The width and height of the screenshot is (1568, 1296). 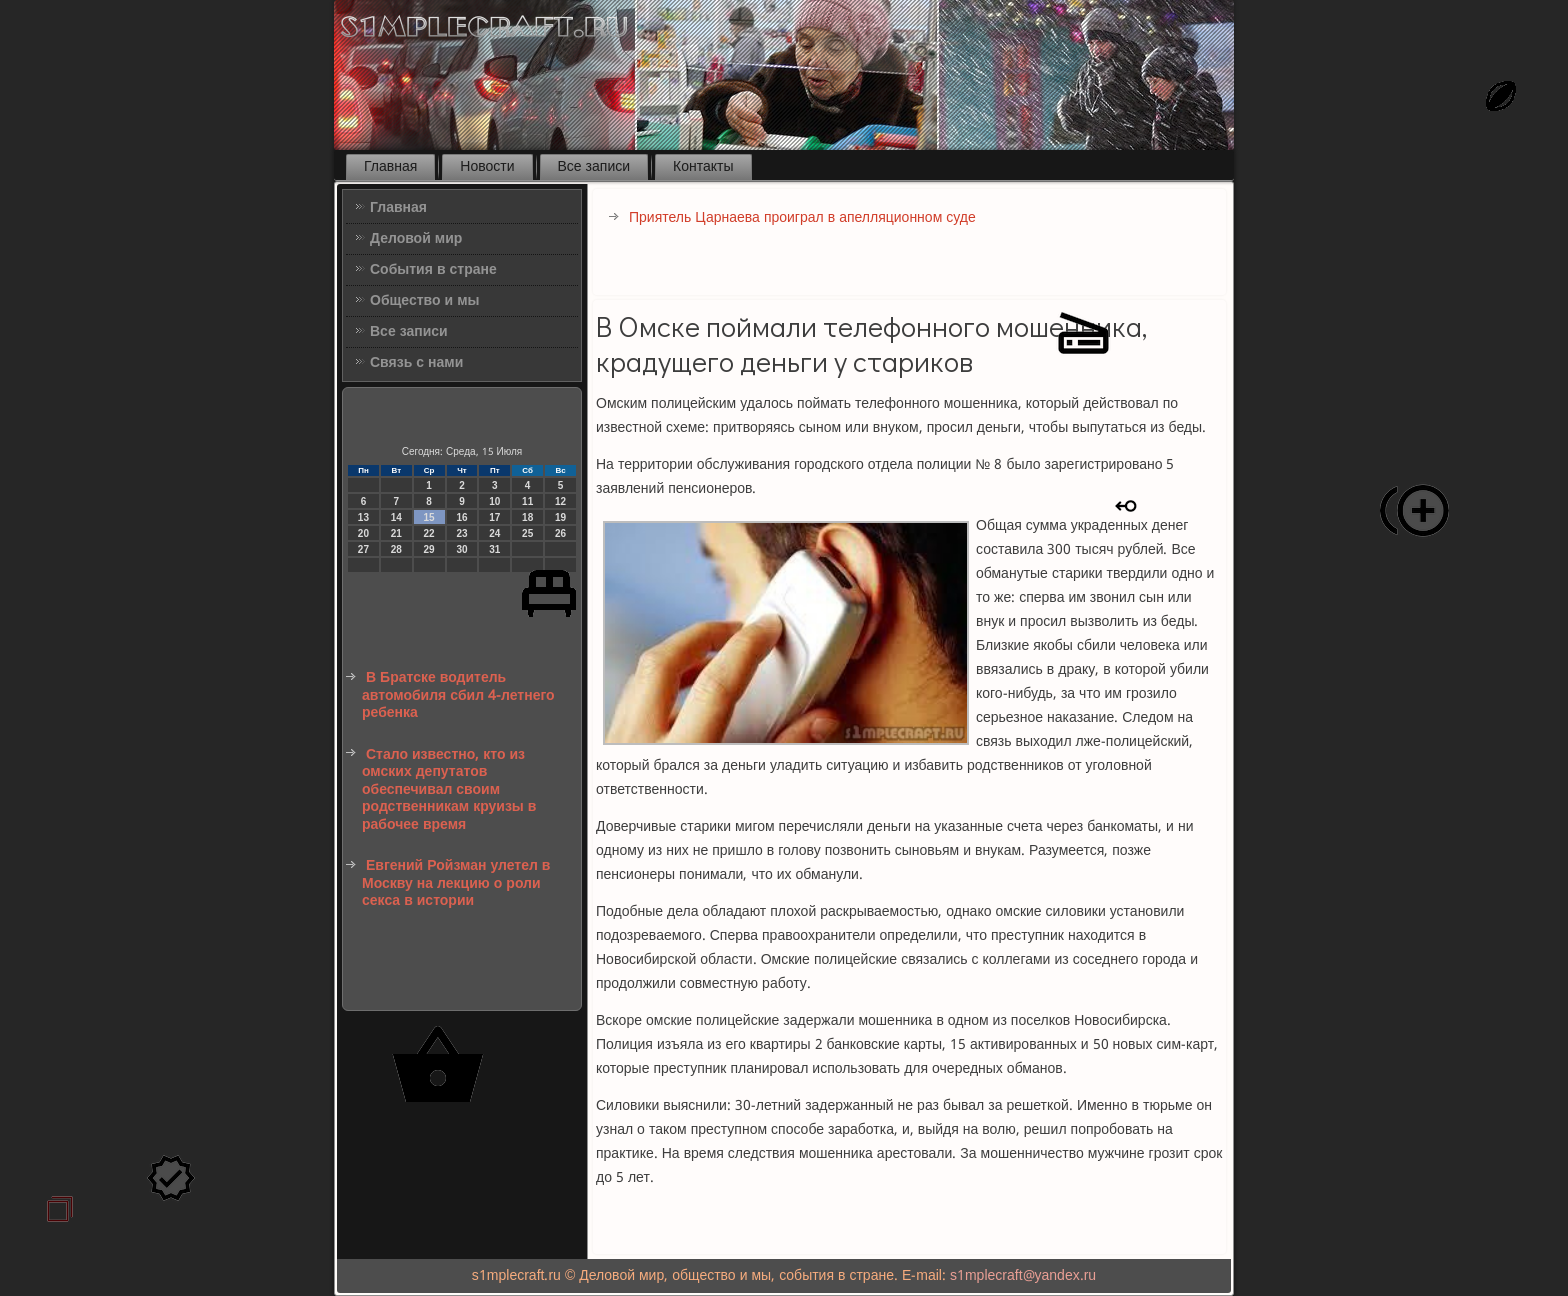 What do you see at coordinates (171, 1178) in the screenshot?
I see `indicates a verified account or profile` at bounding box center [171, 1178].